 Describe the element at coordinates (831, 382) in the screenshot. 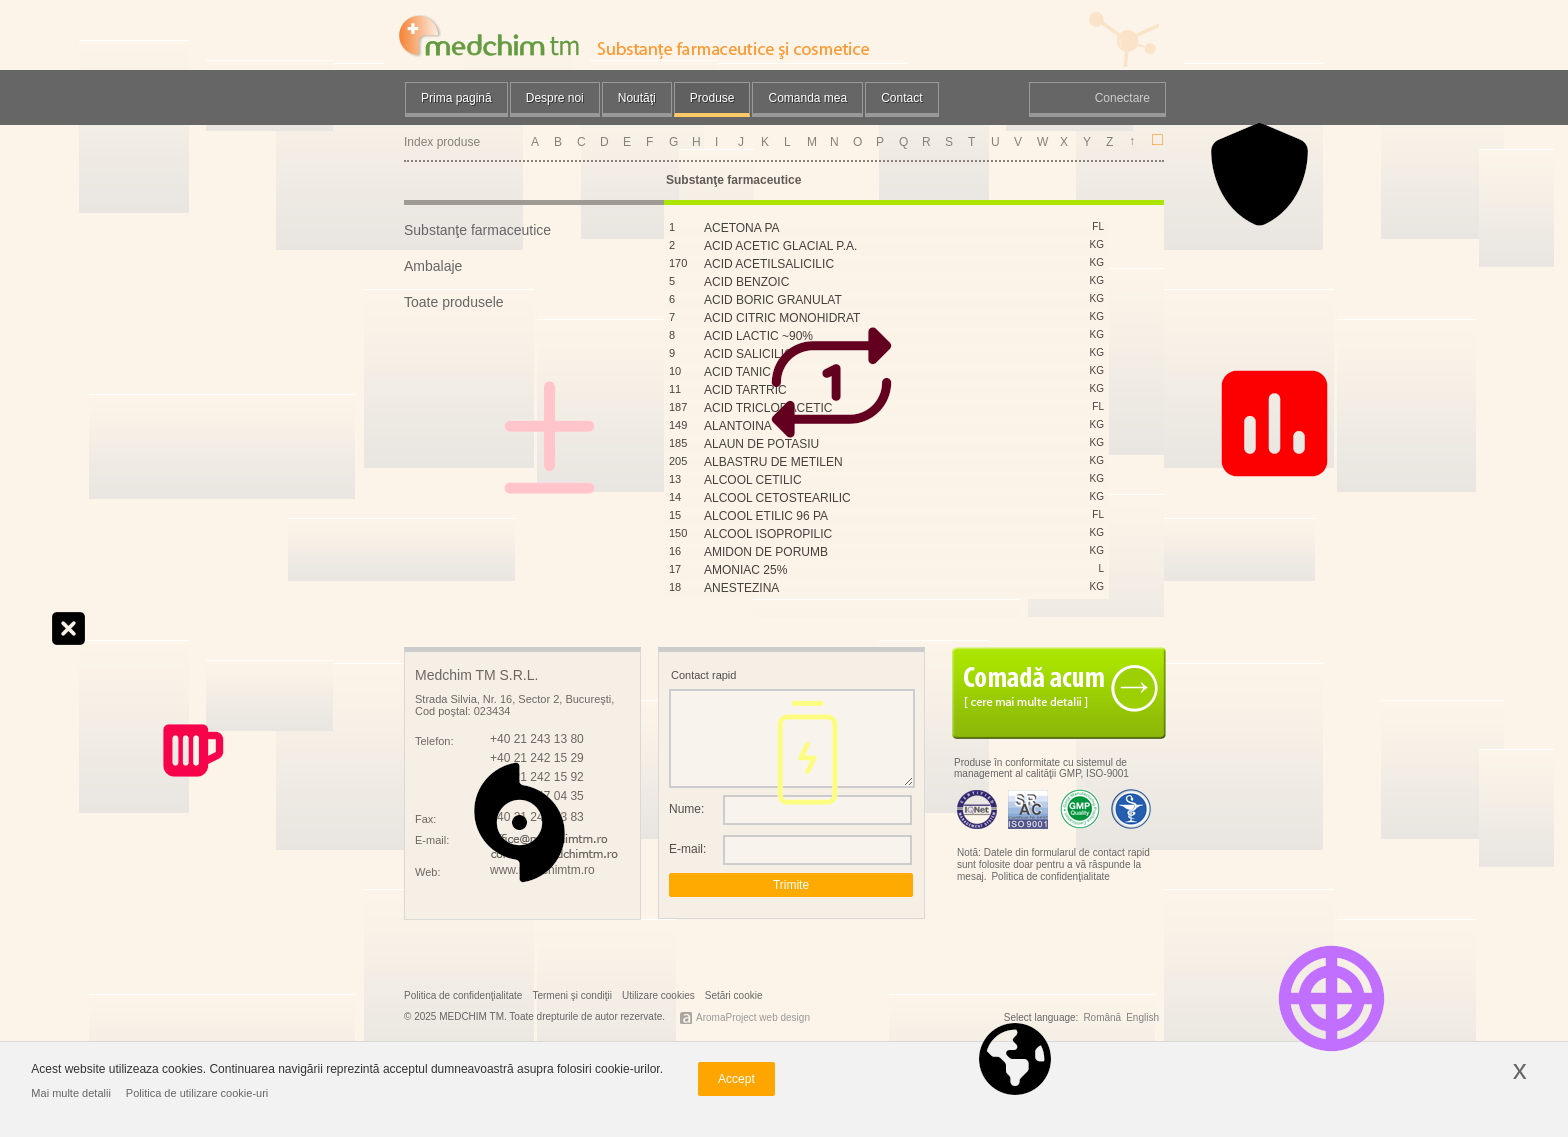

I see `repeat current track once` at that location.